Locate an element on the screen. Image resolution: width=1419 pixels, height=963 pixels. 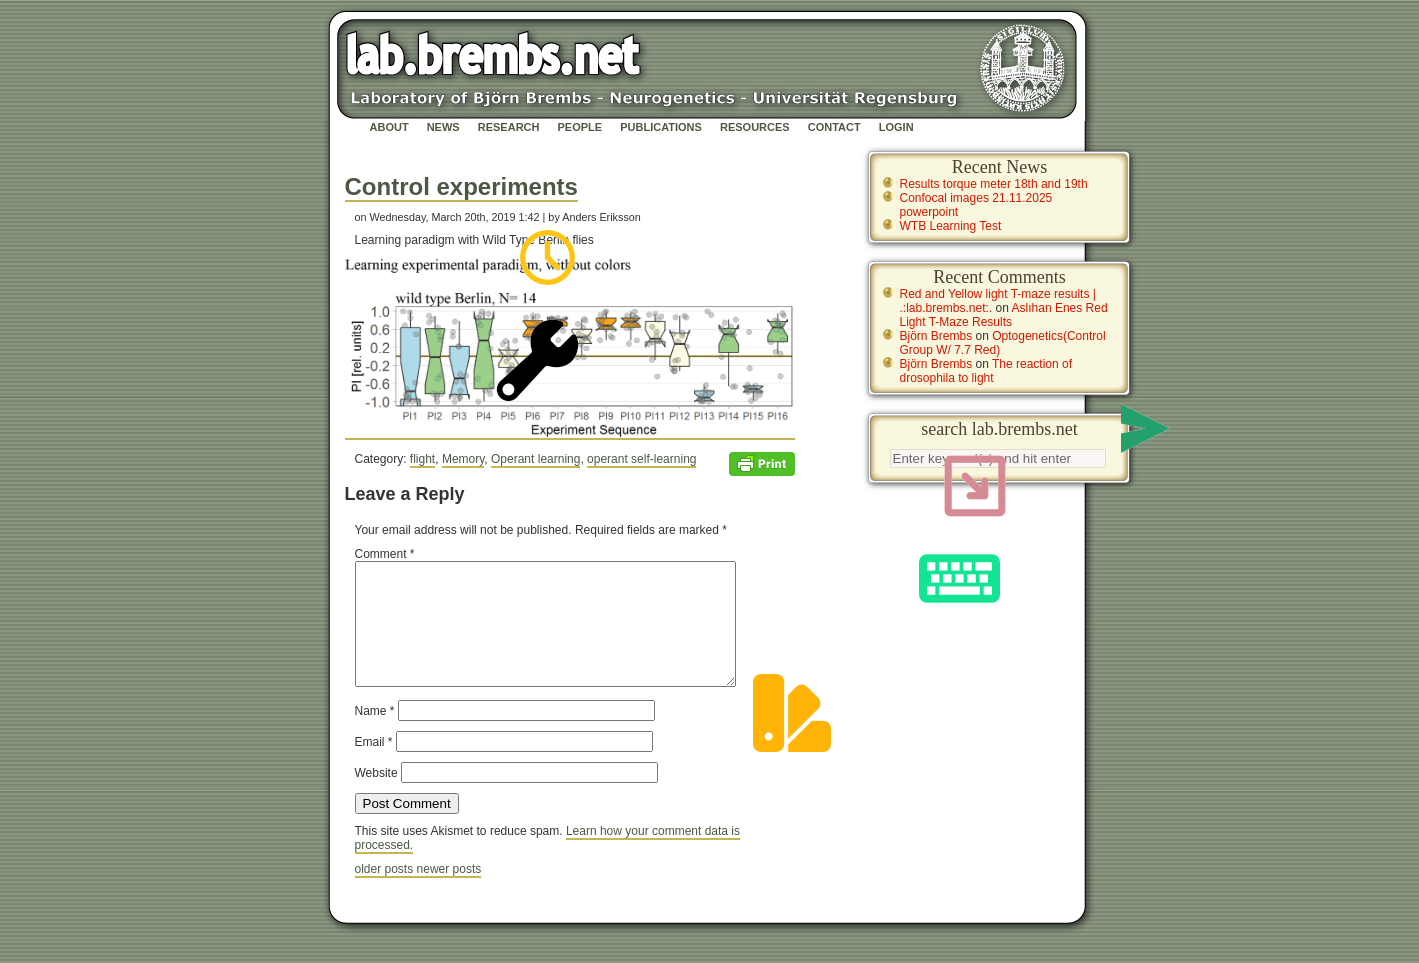
send a message or submit content is located at coordinates (1145, 428).